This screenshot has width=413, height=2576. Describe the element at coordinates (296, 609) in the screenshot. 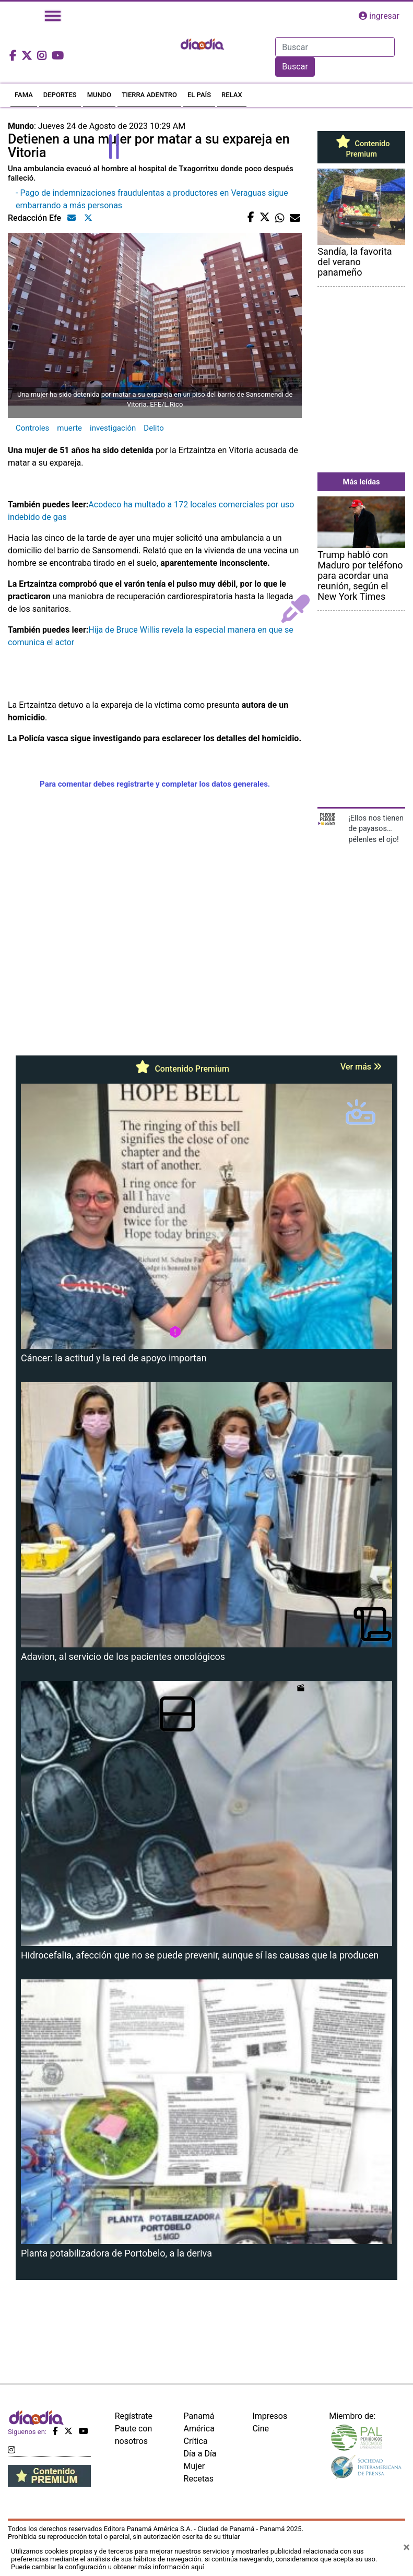

I see `pick a color from the canvas` at that location.